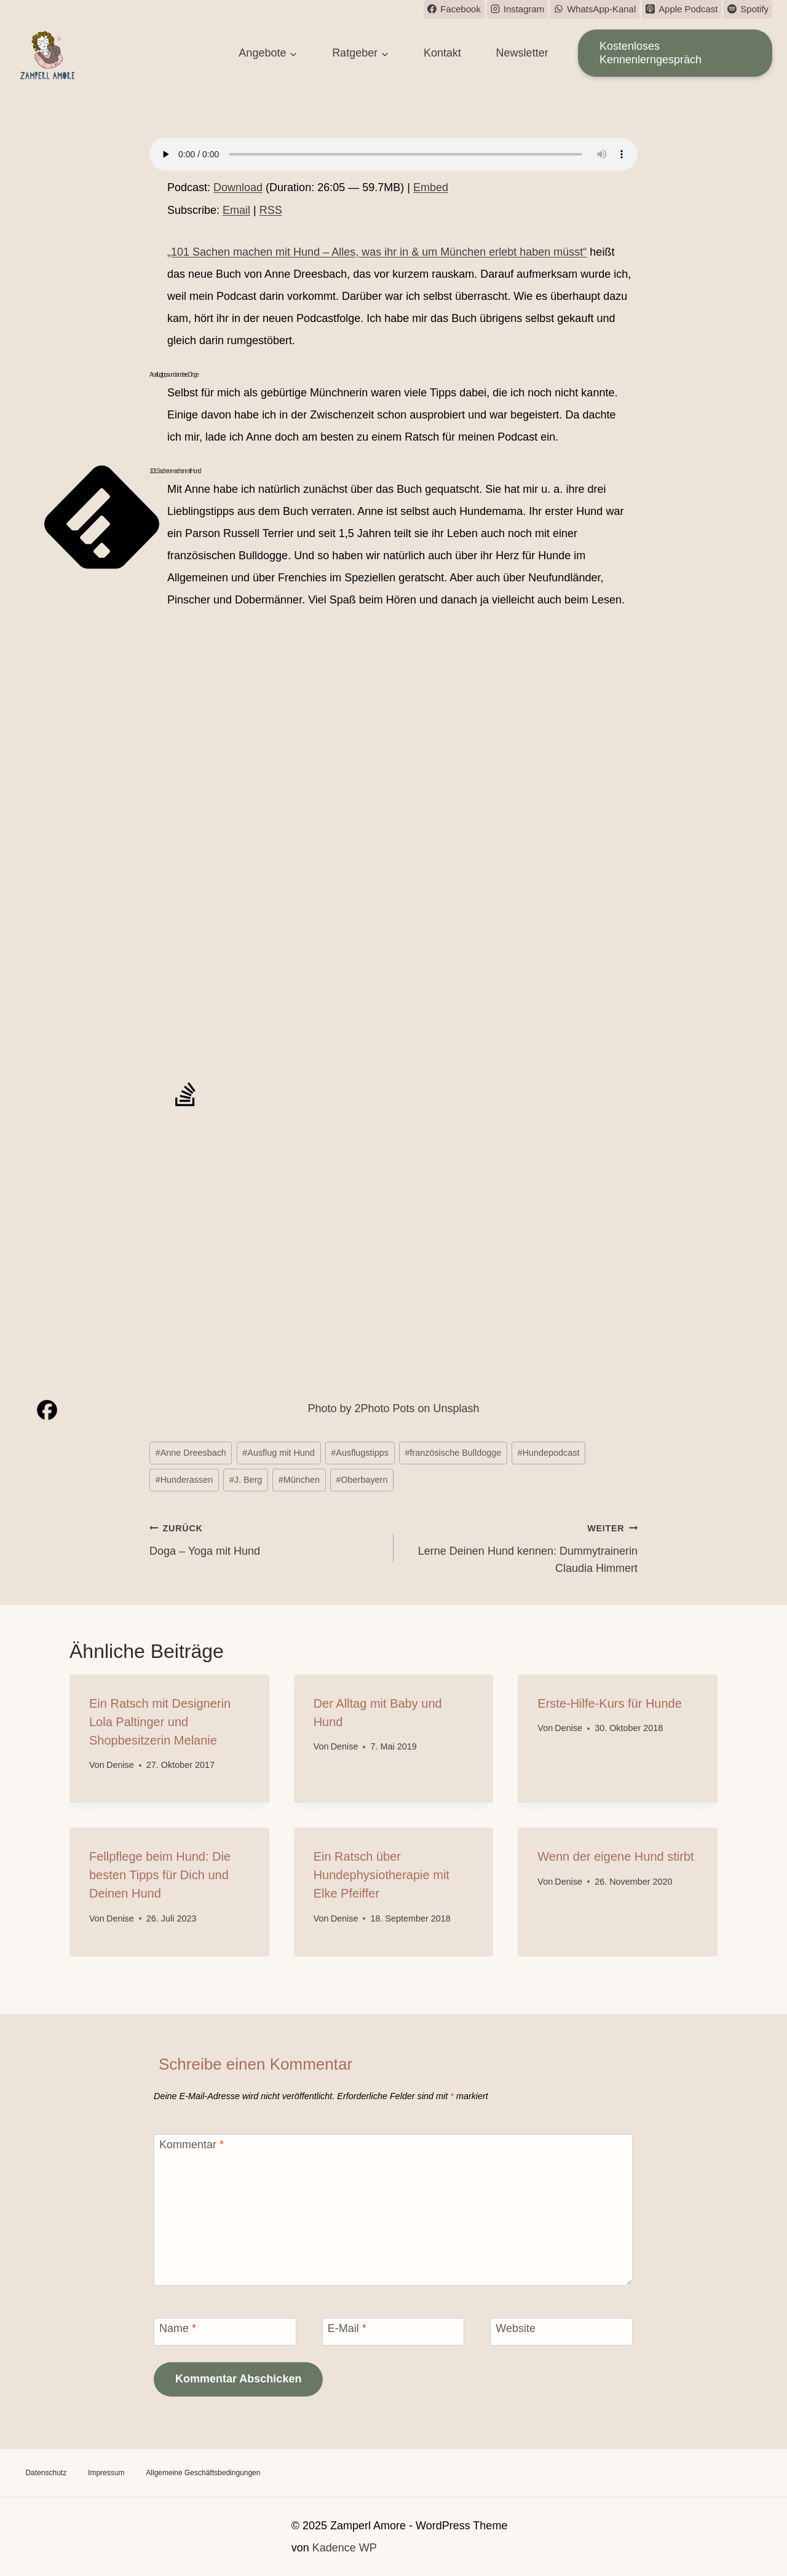 The height and width of the screenshot is (2576, 787). What do you see at coordinates (47, 1410) in the screenshot?
I see `open Facebook app` at bounding box center [47, 1410].